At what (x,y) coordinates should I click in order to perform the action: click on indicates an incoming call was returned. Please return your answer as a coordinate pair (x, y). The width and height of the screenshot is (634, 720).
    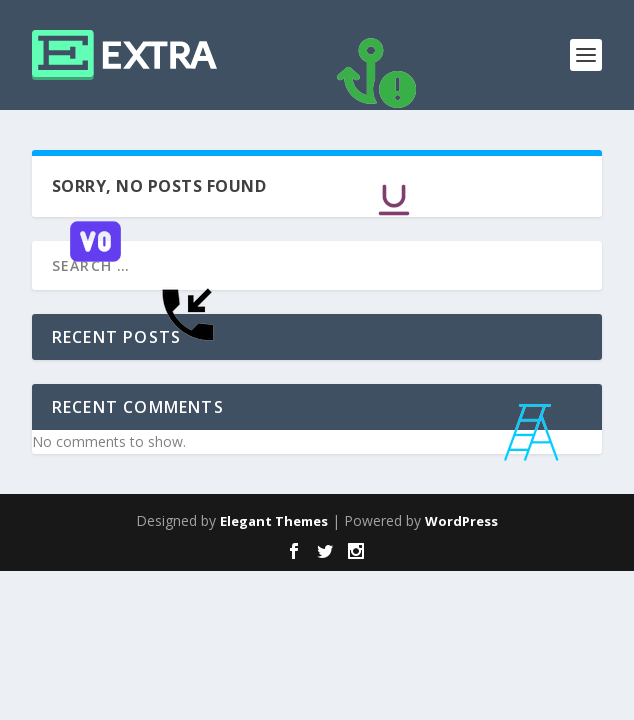
    Looking at the image, I should click on (188, 315).